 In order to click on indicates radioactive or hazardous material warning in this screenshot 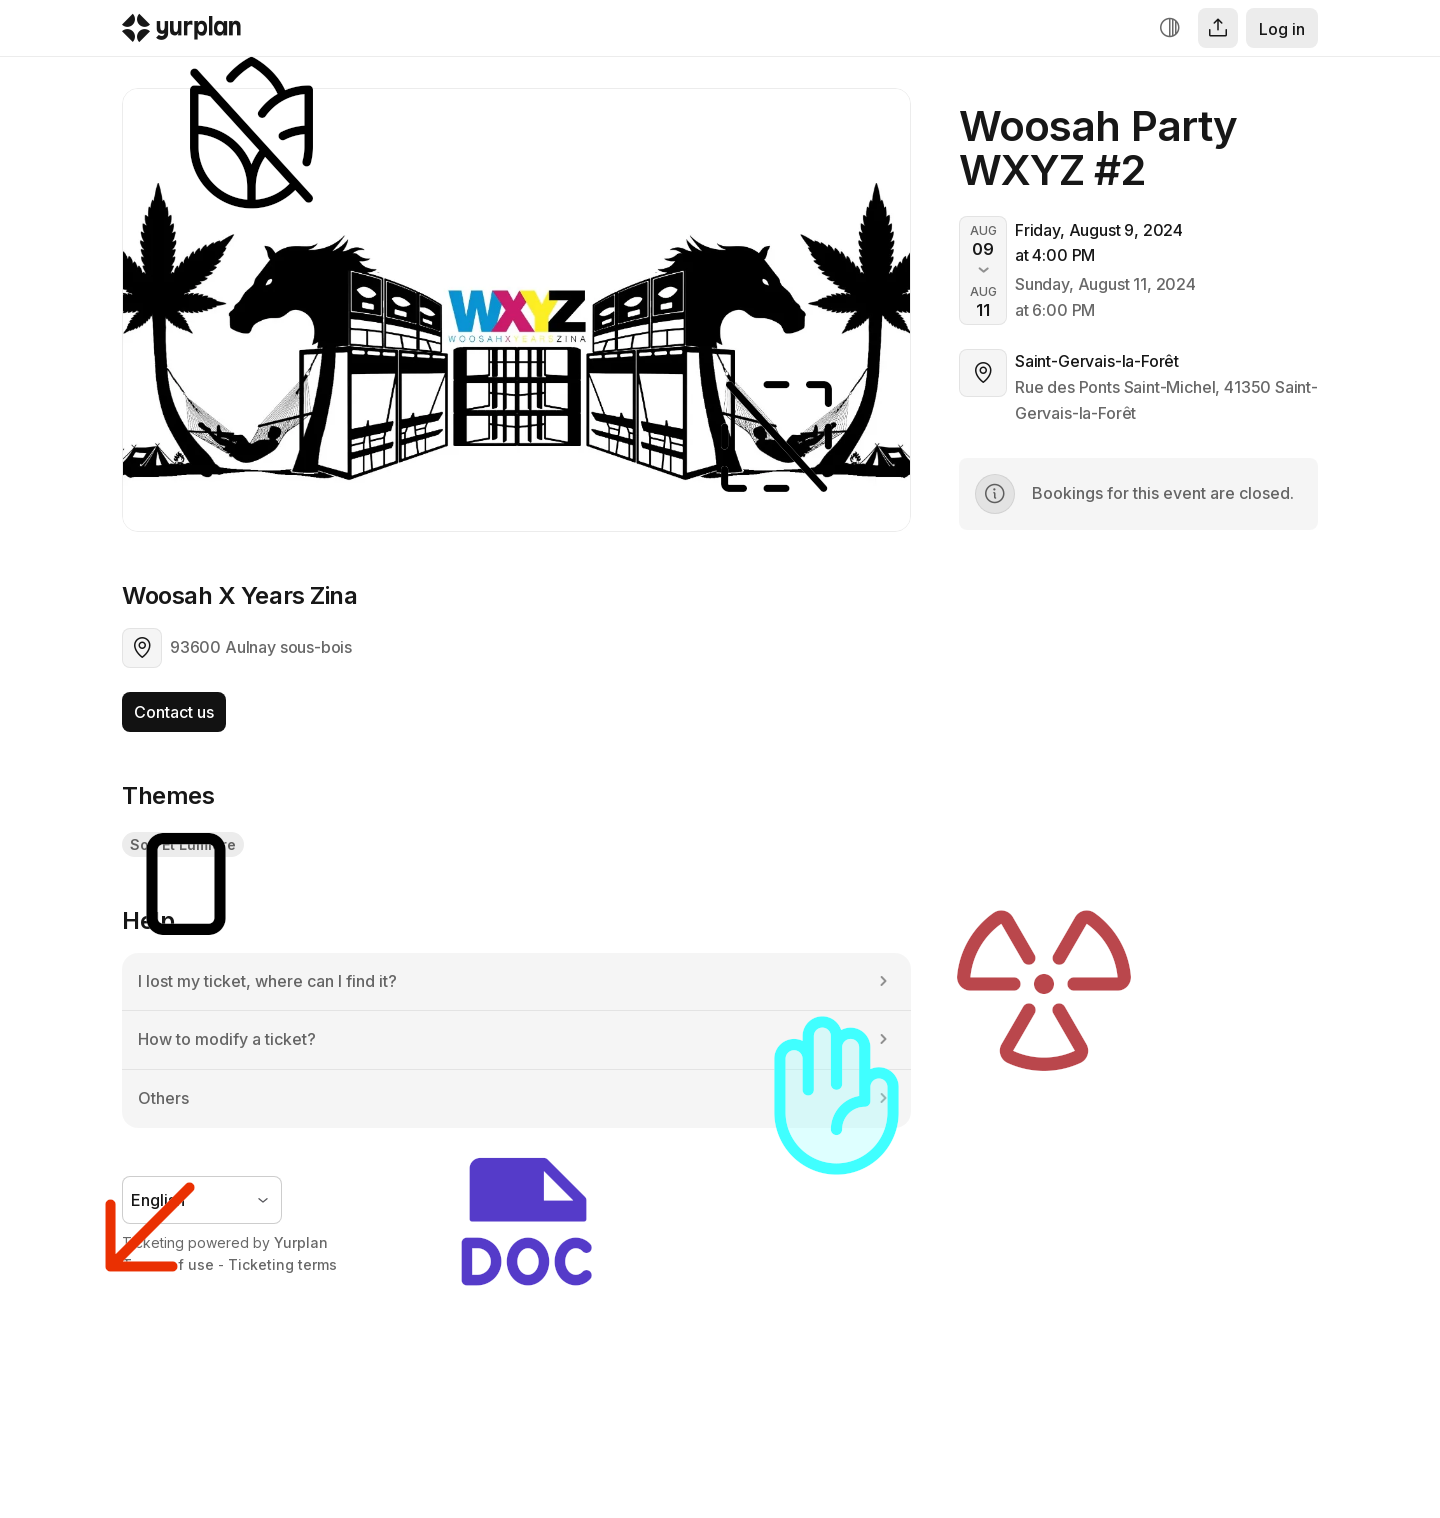, I will do `click(1044, 984)`.